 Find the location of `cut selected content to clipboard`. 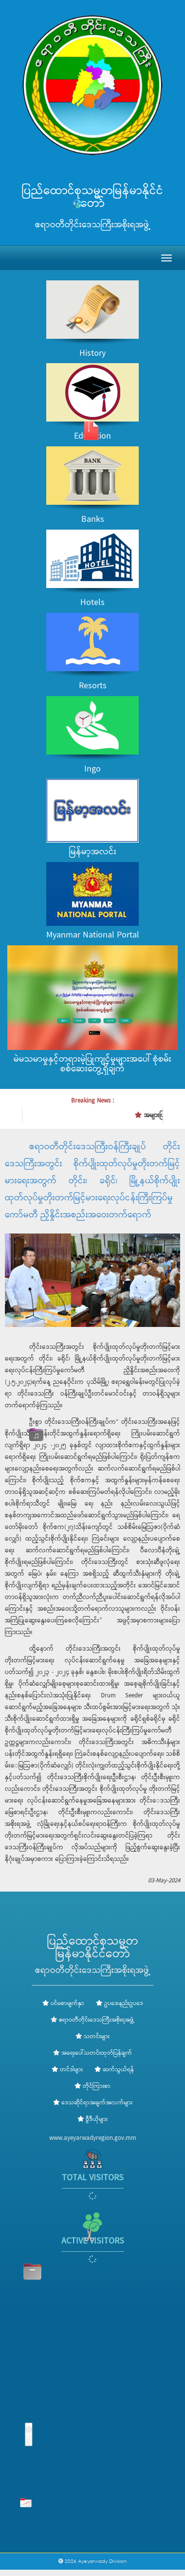

cut selected content to clipboard is located at coordinates (89, 2235).